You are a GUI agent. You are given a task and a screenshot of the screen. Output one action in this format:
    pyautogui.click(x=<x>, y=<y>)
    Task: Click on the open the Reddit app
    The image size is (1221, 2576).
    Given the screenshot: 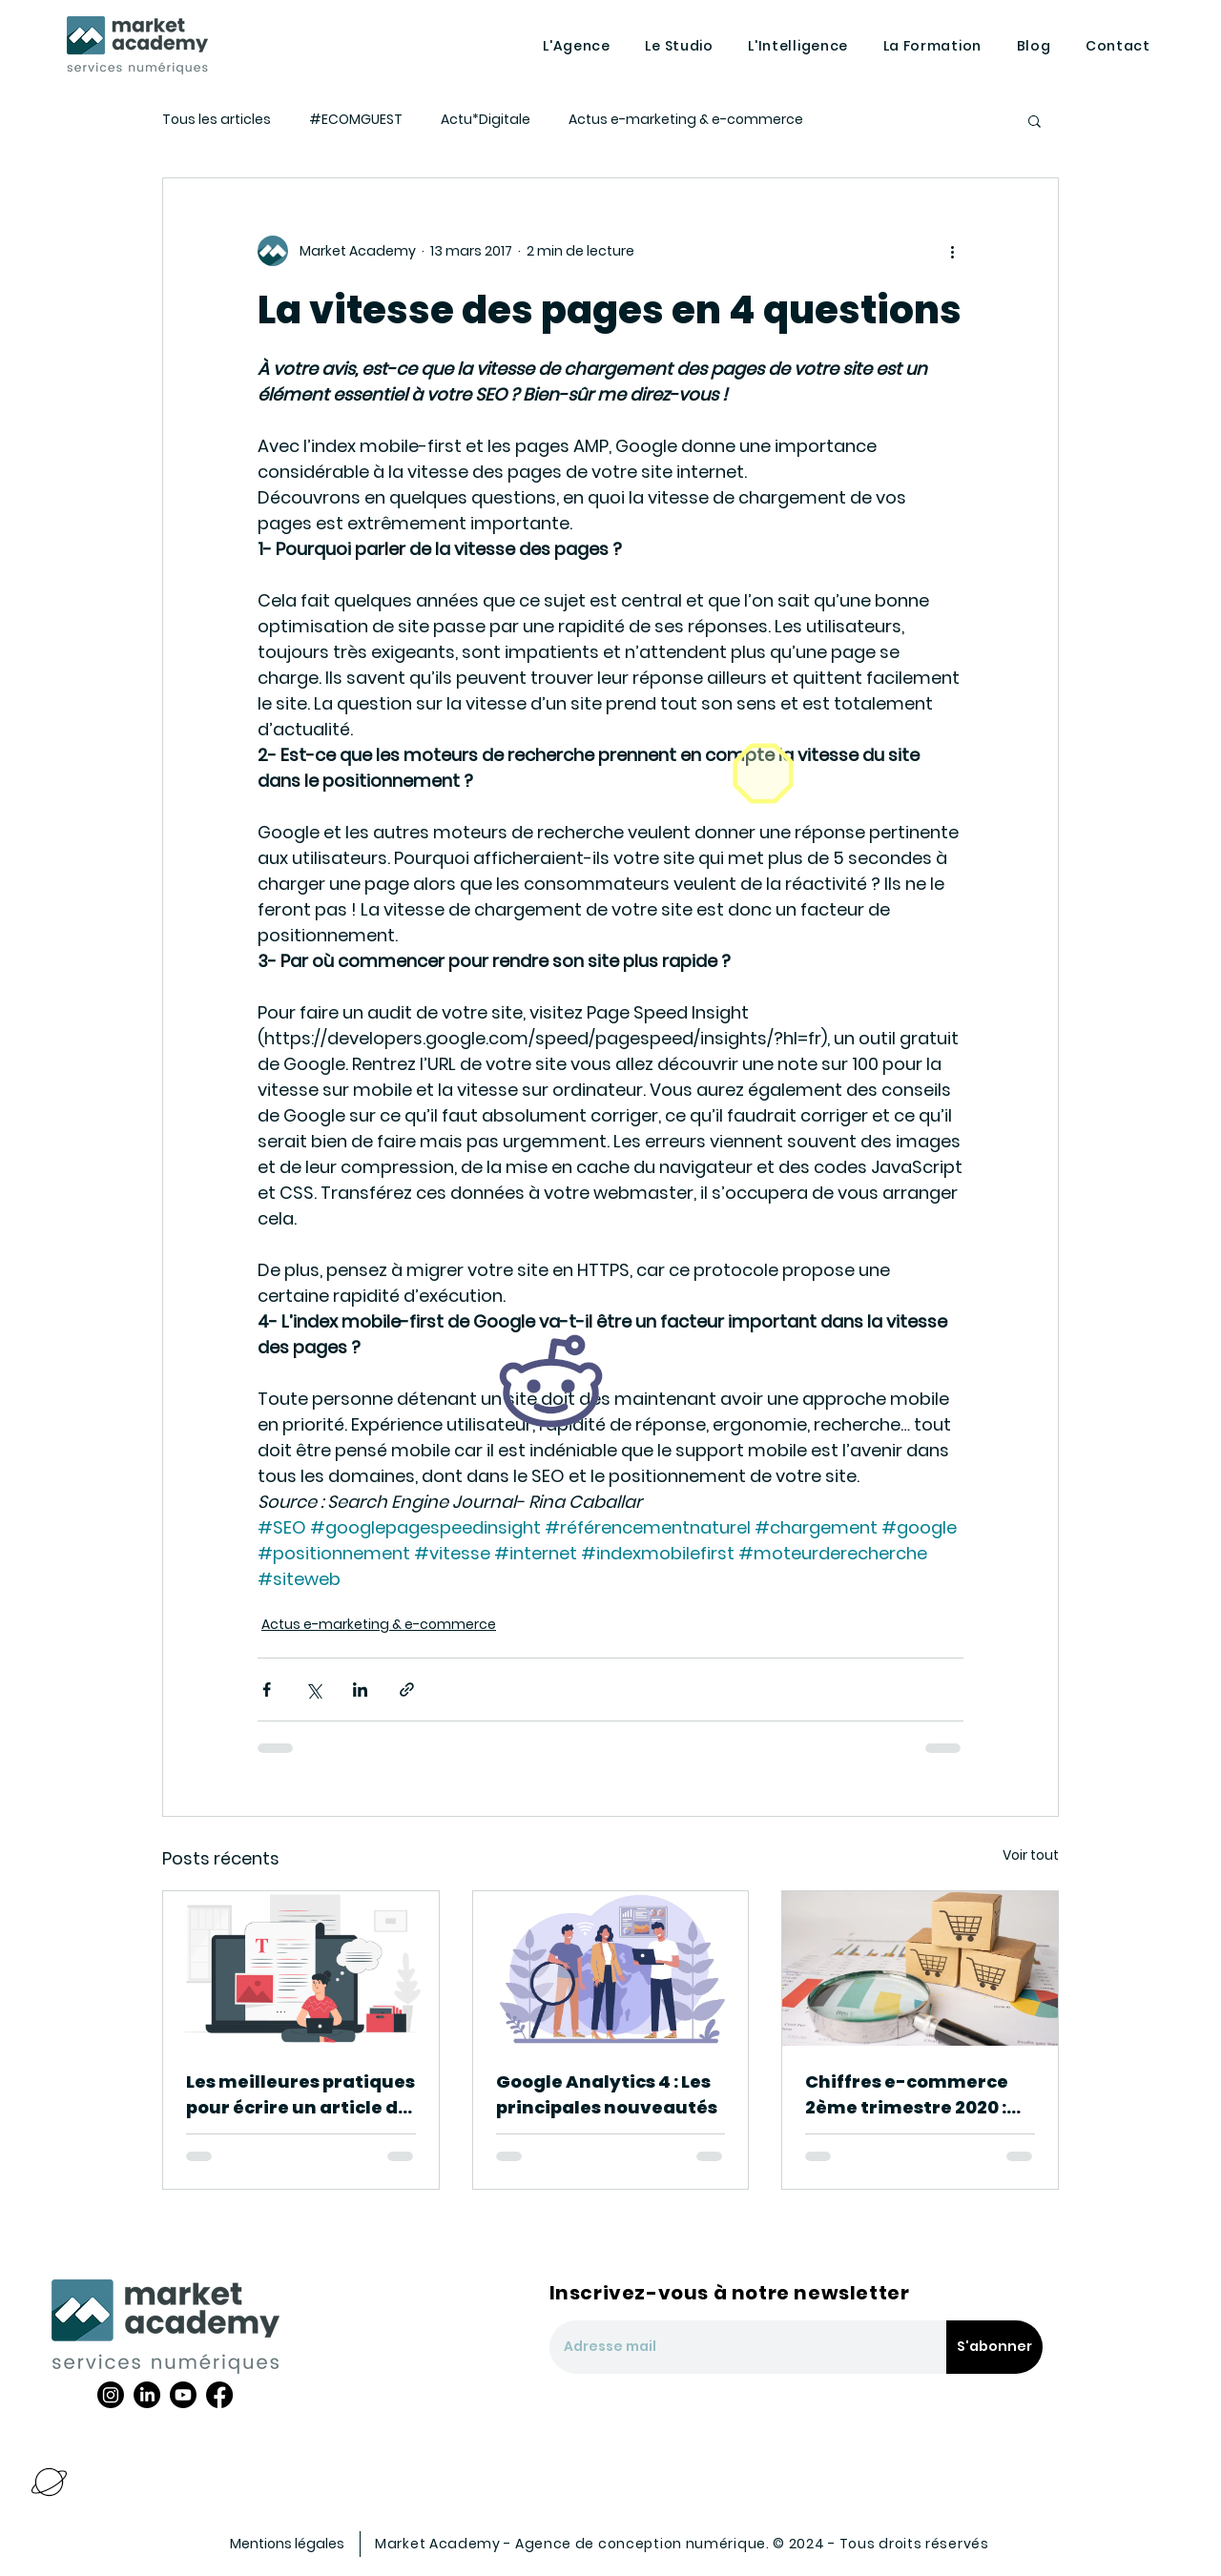 What is the action you would take?
    pyautogui.click(x=550, y=1386)
    